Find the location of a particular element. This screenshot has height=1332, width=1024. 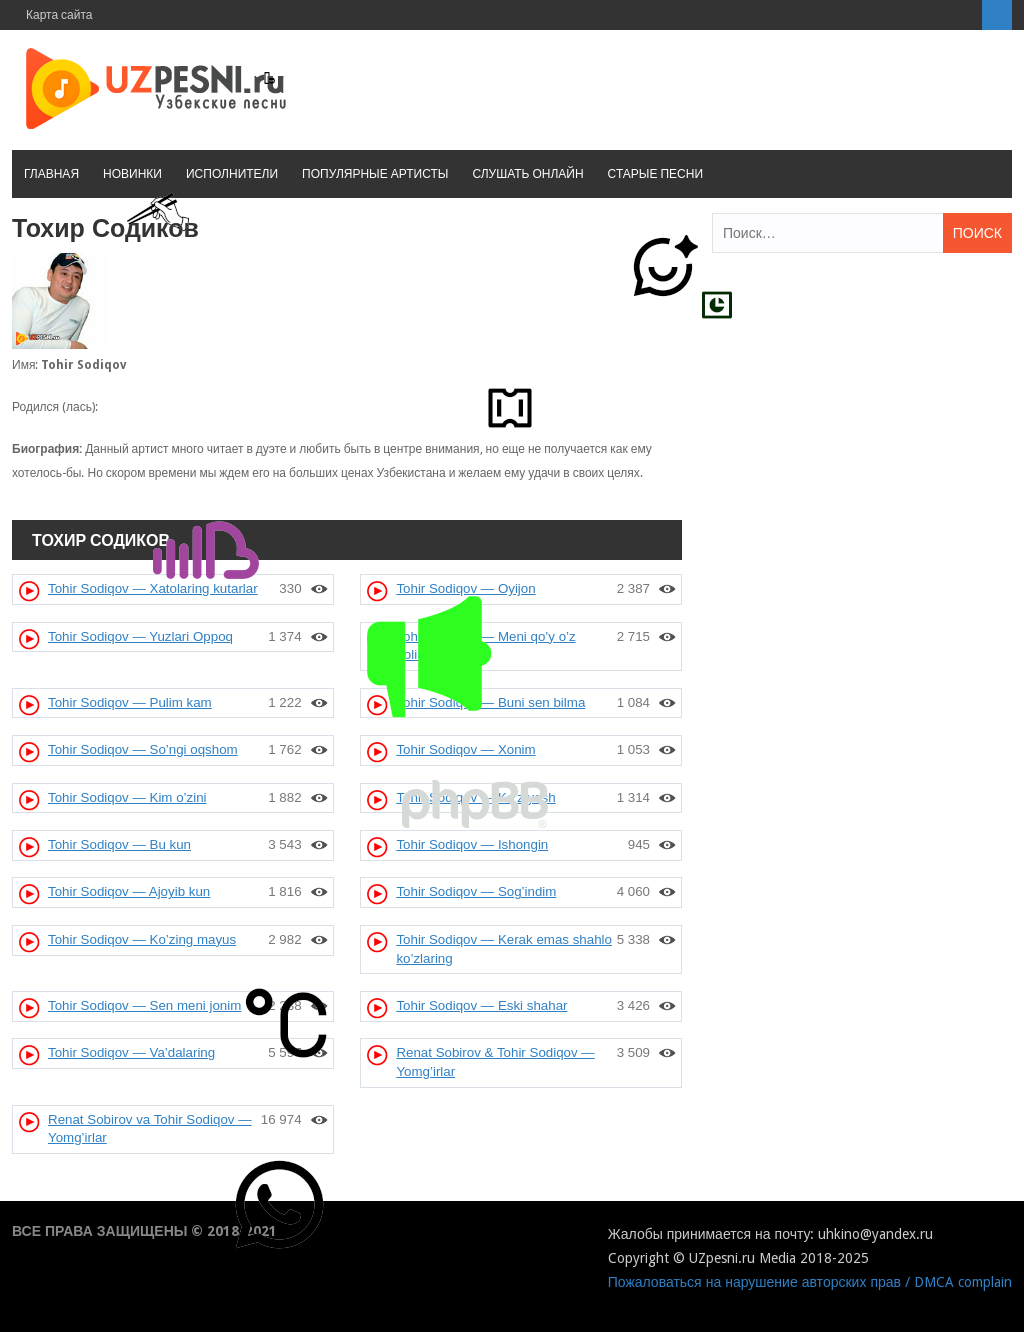

view business analytics dashboard is located at coordinates (717, 305).